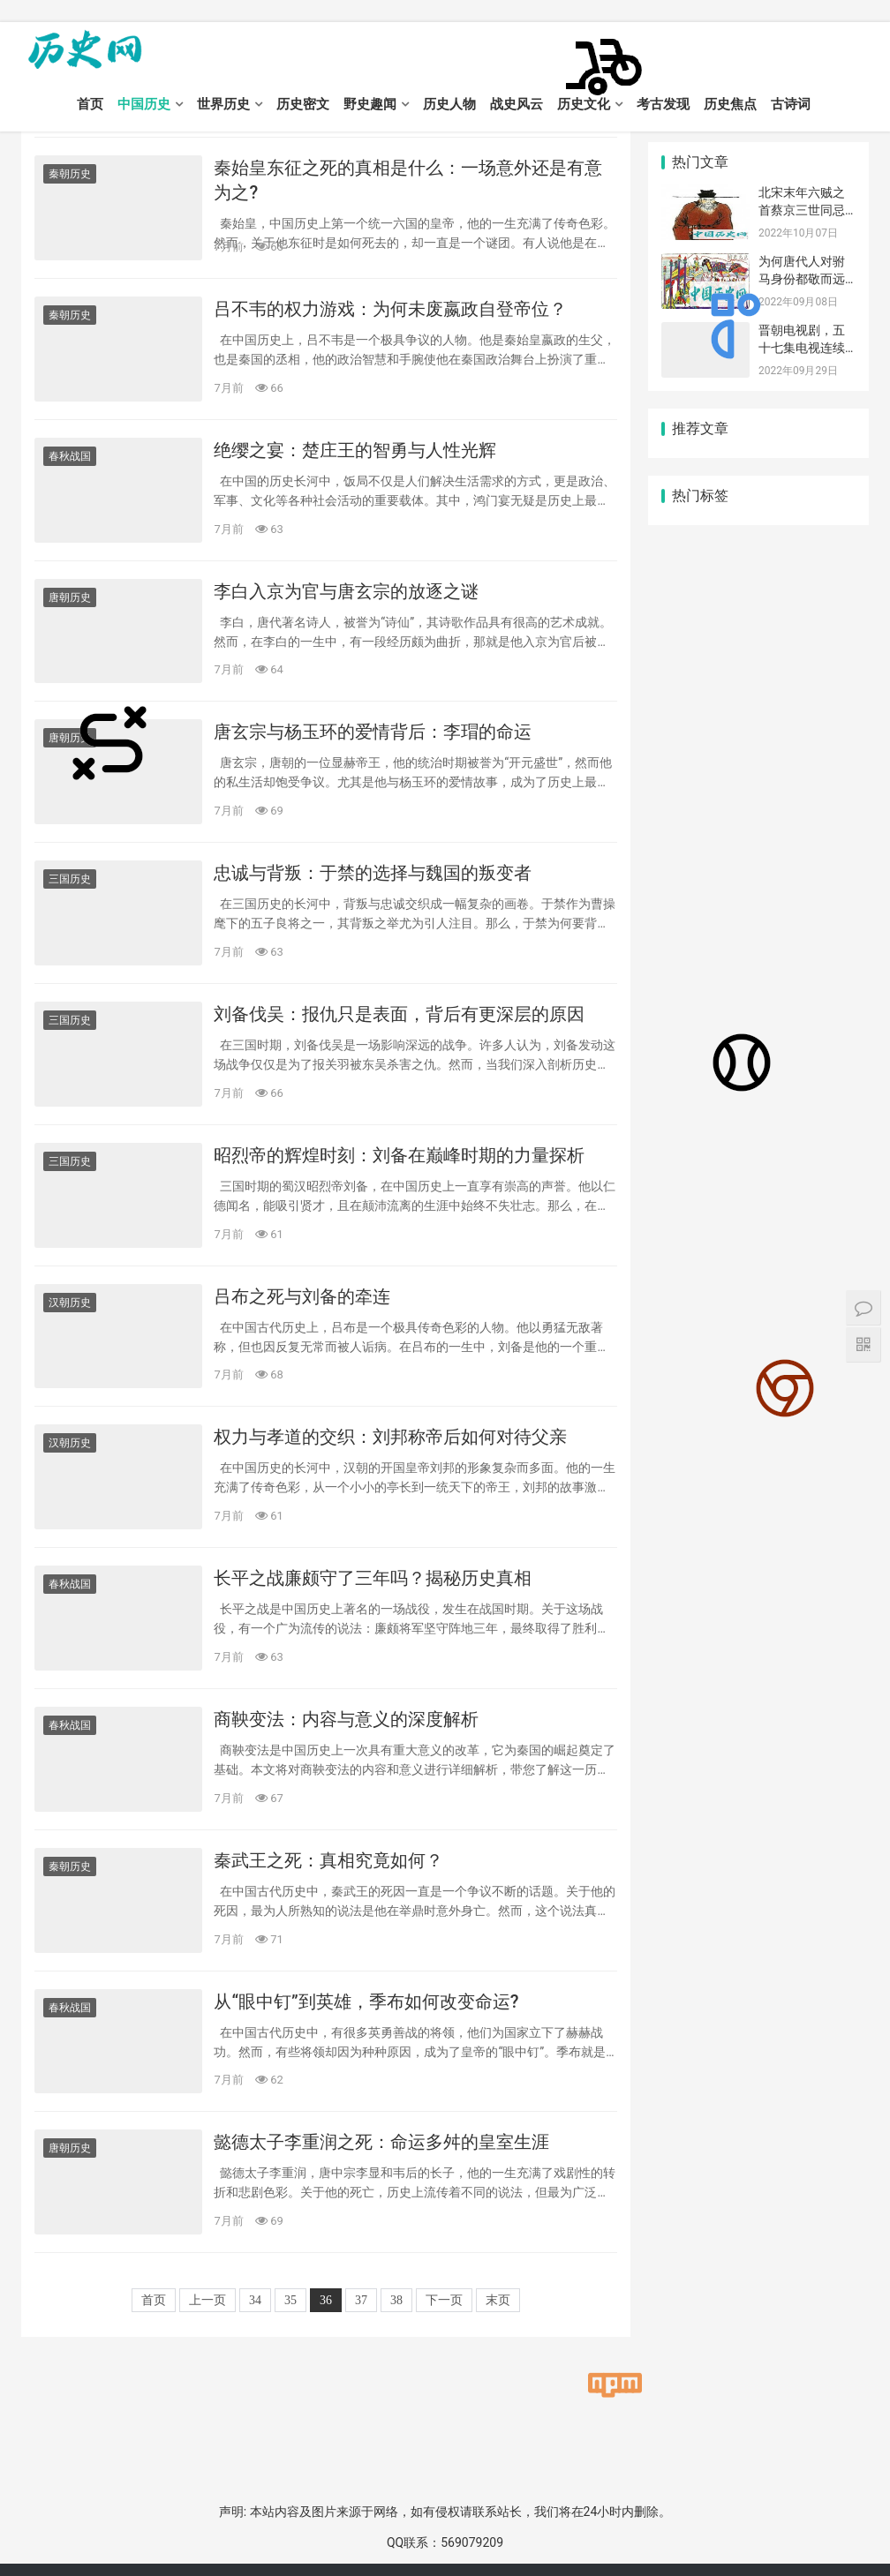 This screenshot has width=890, height=2576. Describe the element at coordinates (615, 2384) in the screenshot. I see `npm package manager logo` at that location.